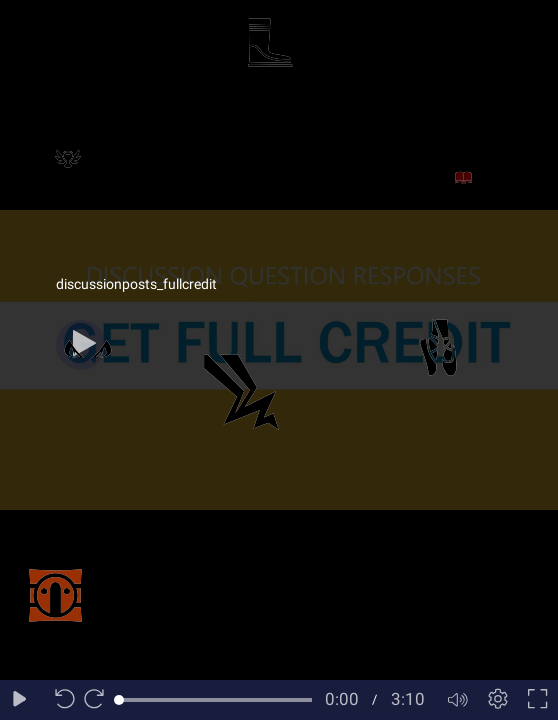 The image size is (558, 720). I want to click on access dance or ballet-related content, so click(439, 348).